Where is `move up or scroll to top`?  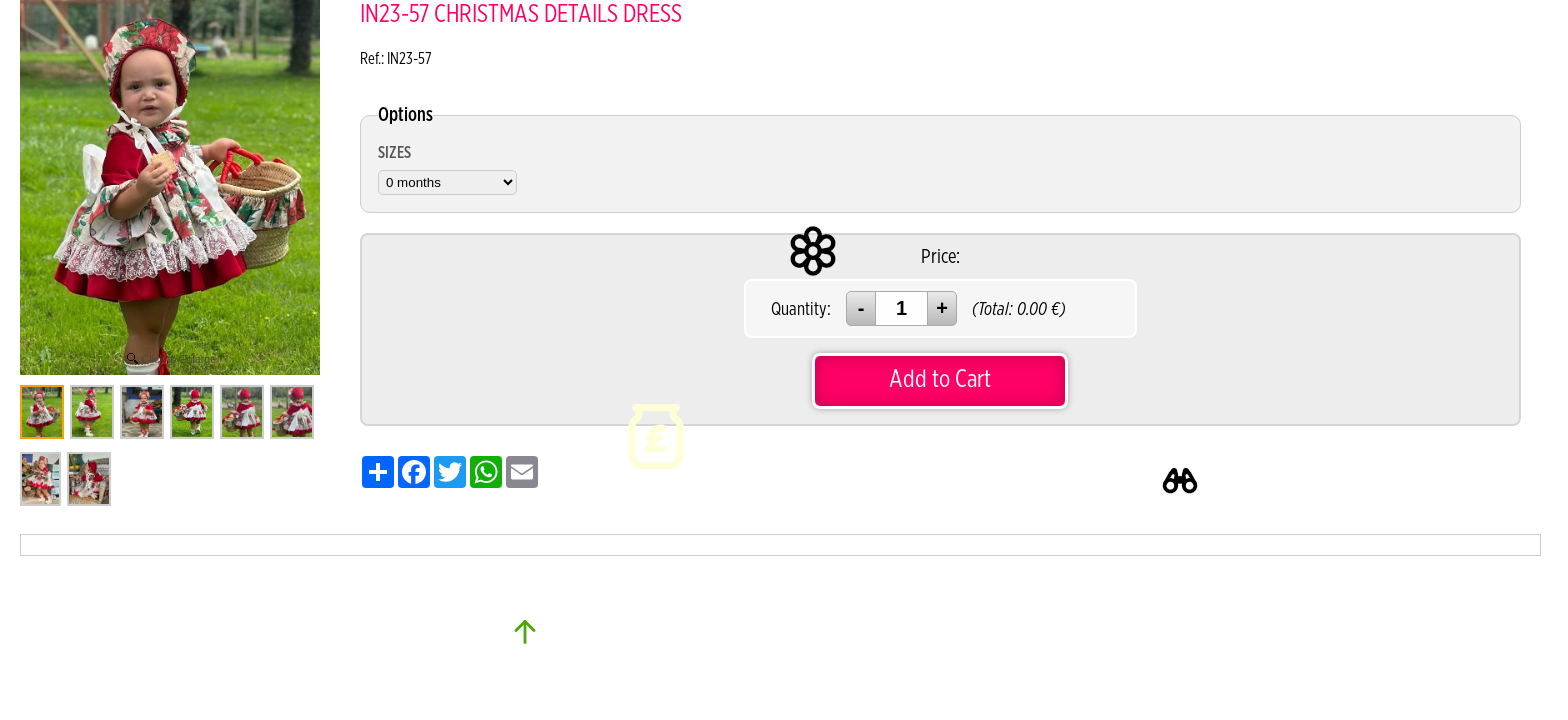
move up or scroll to top is located at coordinates (525, 632).